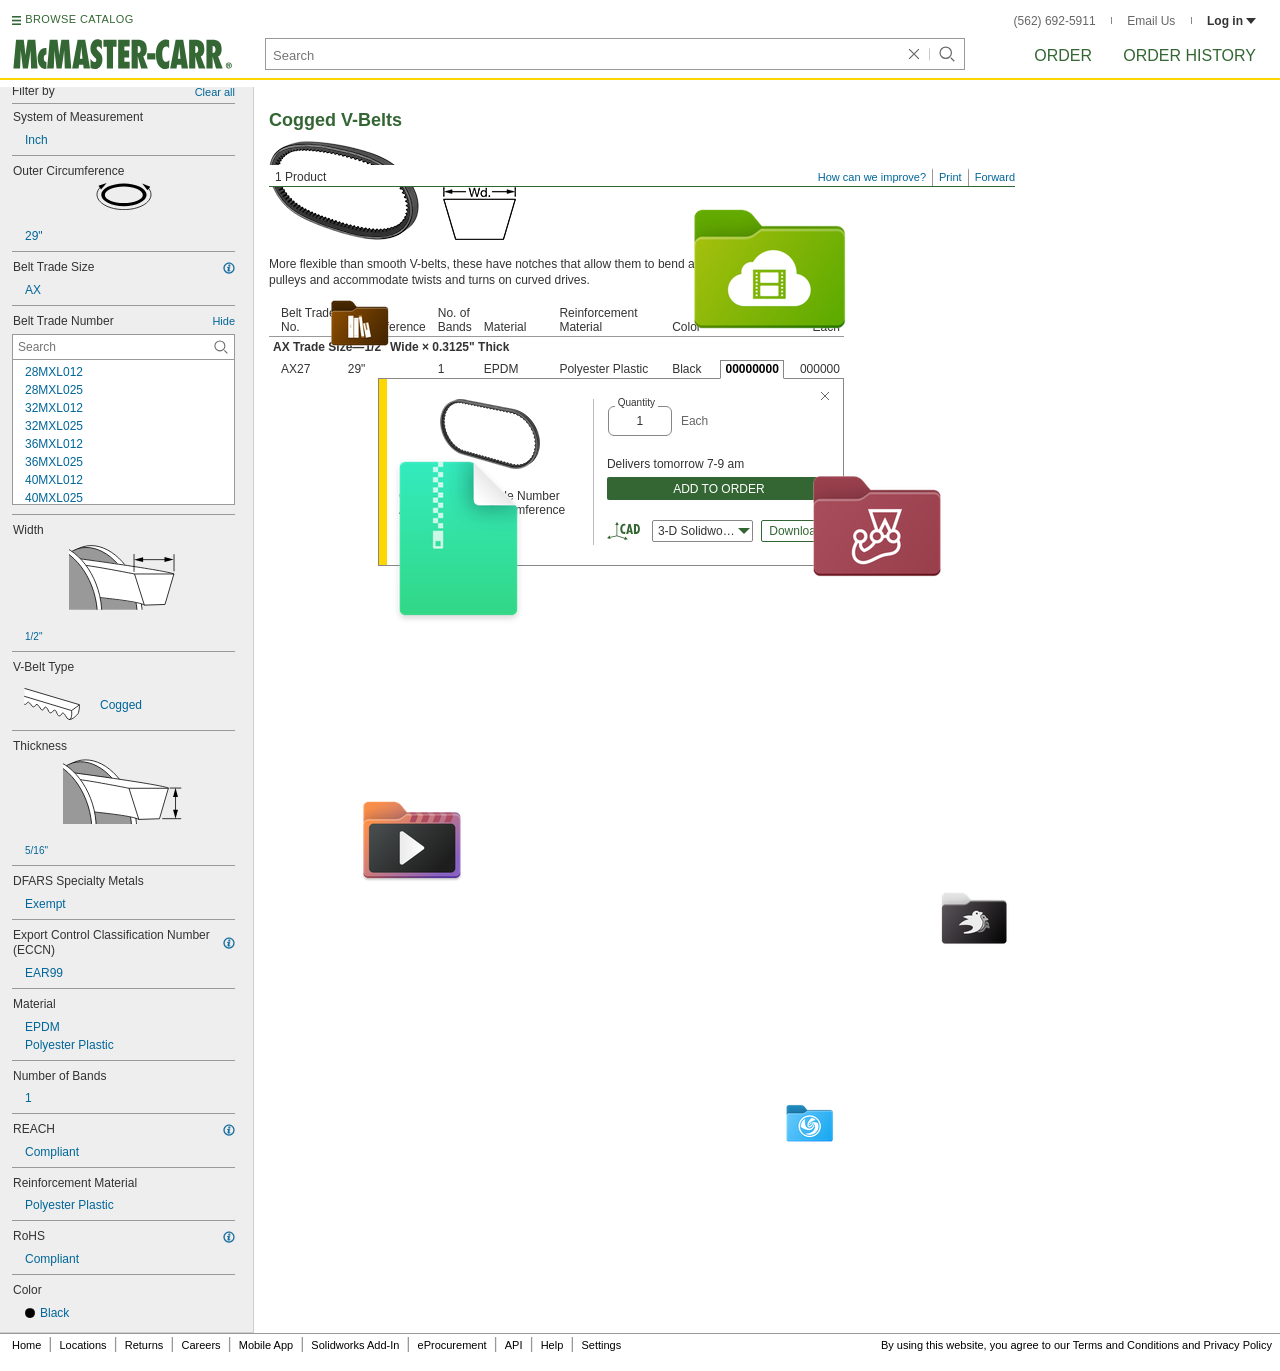  I want to click on compressed archive file (.tar.xz format), so click(458, 541).